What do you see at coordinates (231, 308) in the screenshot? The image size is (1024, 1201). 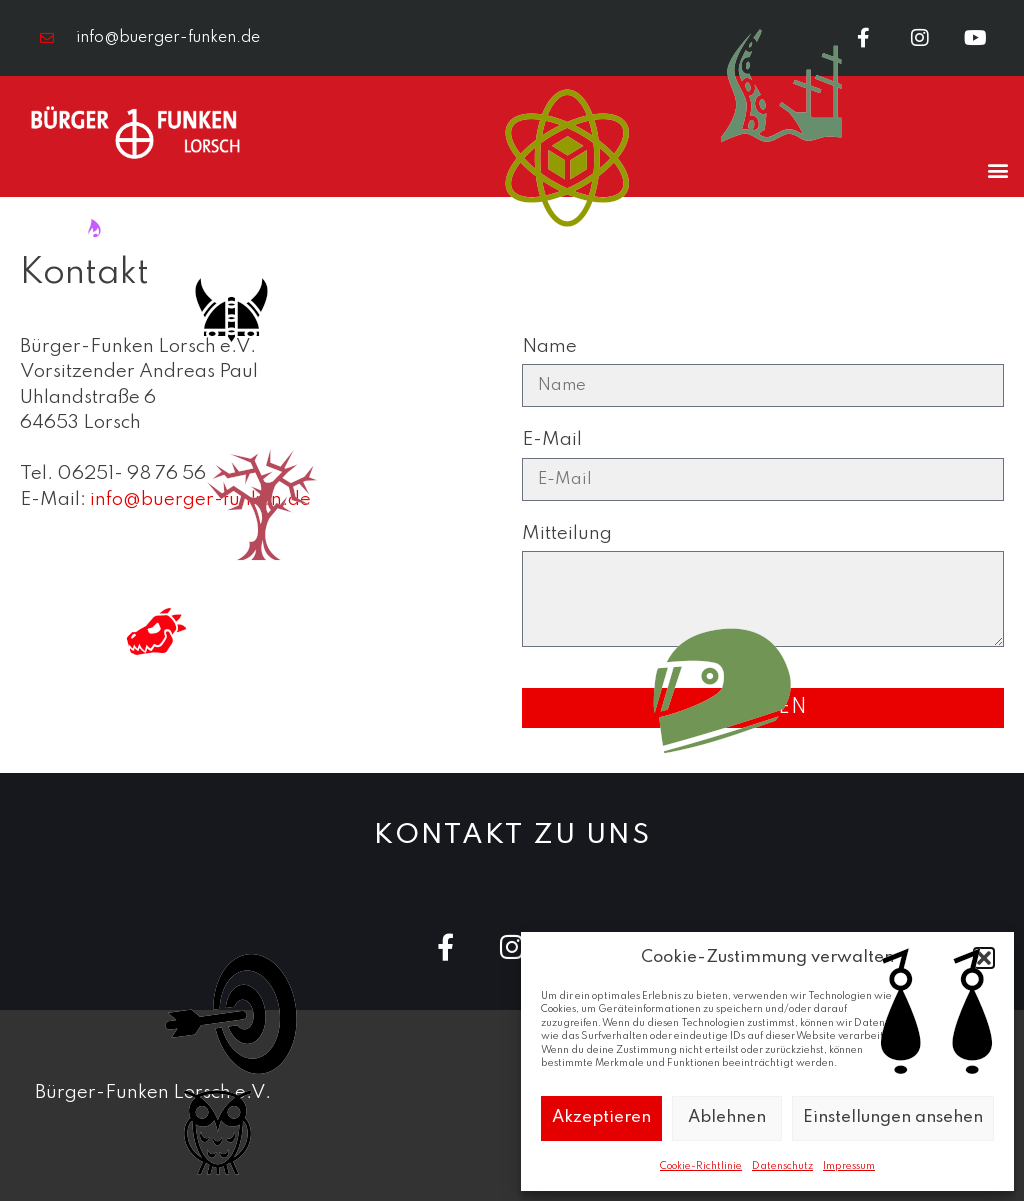 I see `select viking or norse character class` at bounding box center [231, 308].